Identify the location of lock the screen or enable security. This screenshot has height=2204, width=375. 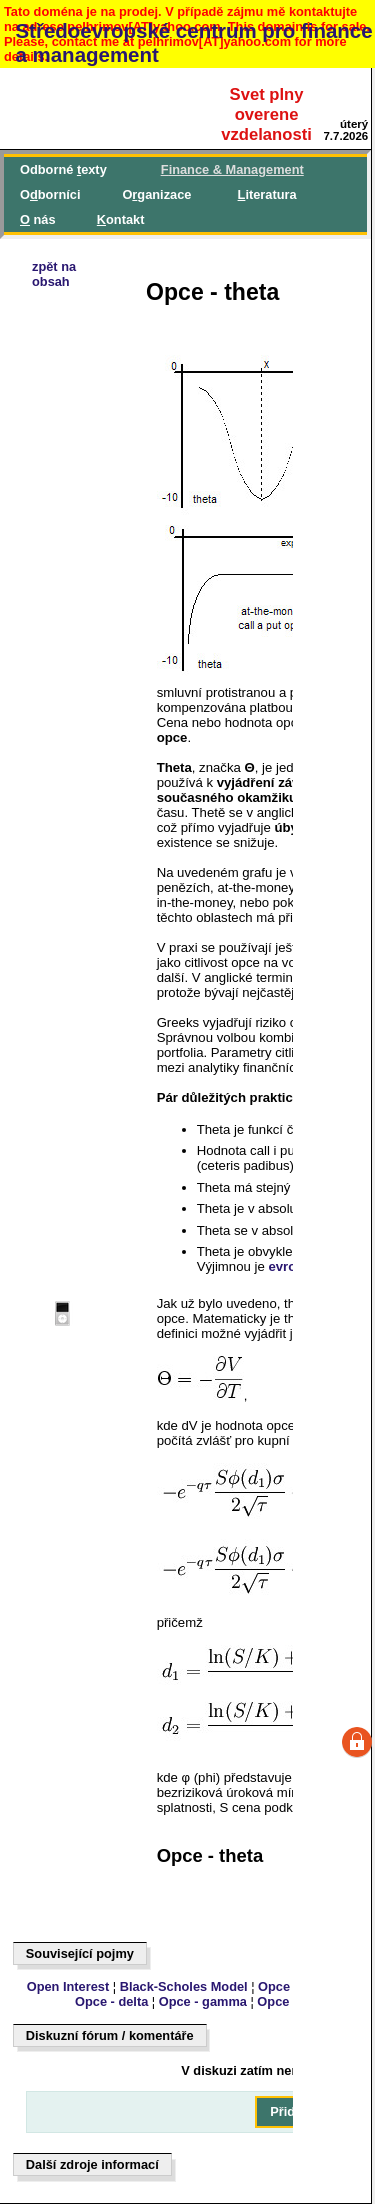
(357, 1742).